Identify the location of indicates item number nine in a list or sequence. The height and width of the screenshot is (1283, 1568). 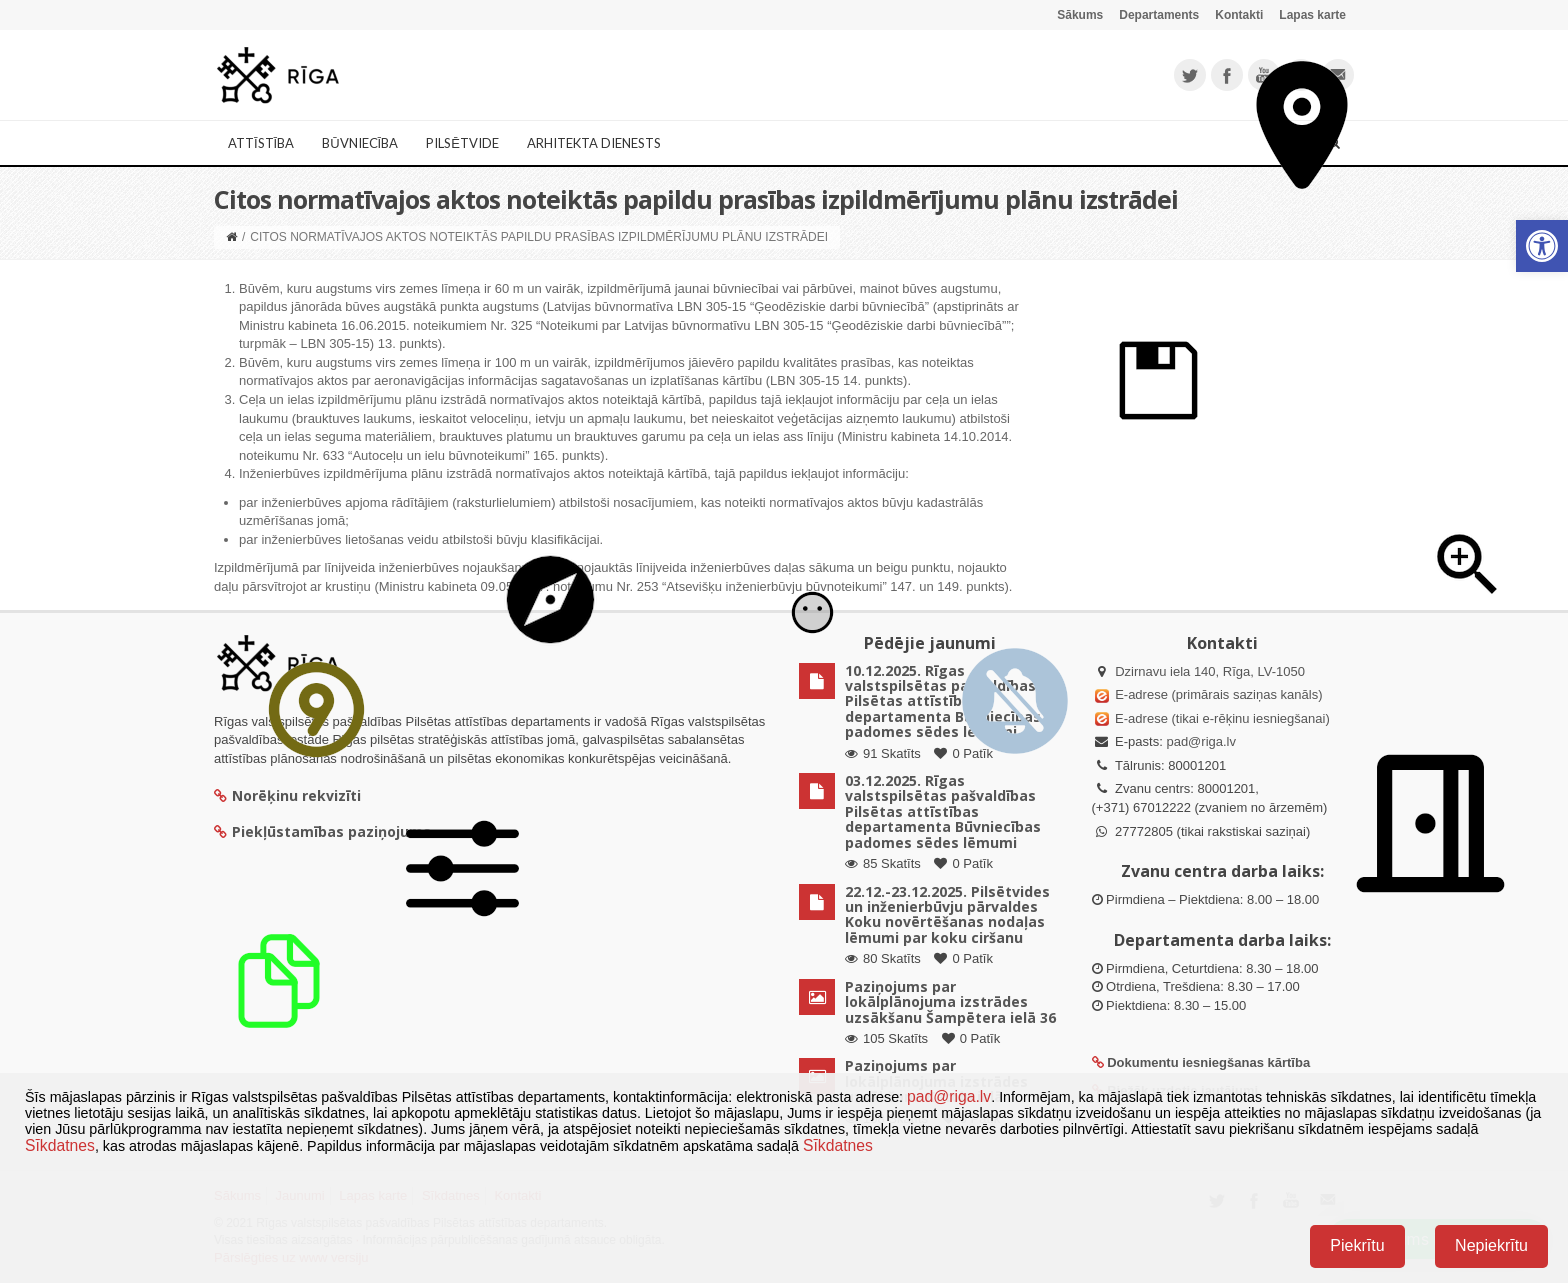
(316, 709).